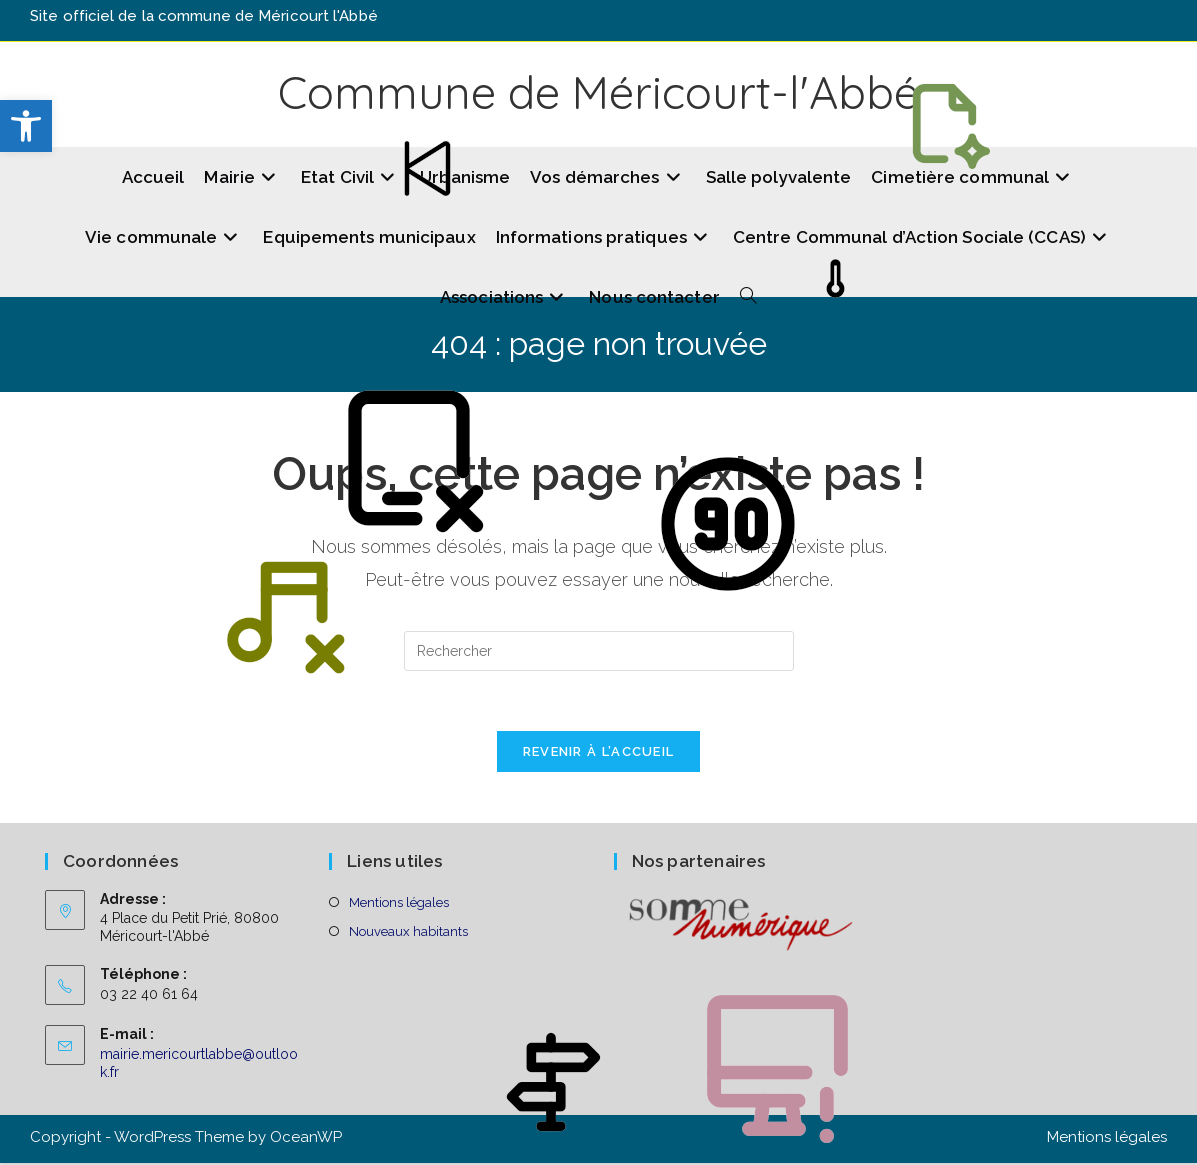 The width and height of the screenshot is (1197, 1165). Describe the element at coordinates (283, 612) in the screenshot. I see `remove a song from playlist` at that location.